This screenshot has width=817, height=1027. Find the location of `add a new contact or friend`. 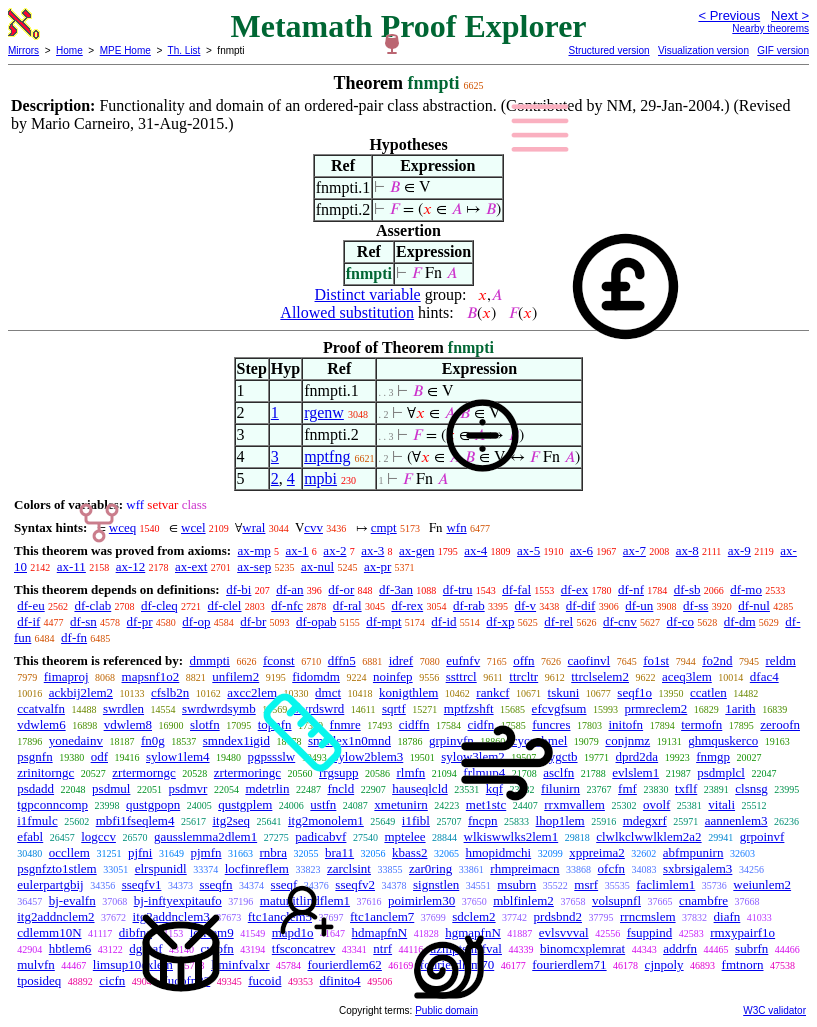

add a new contact or friend is located at coordinates (307, 910).